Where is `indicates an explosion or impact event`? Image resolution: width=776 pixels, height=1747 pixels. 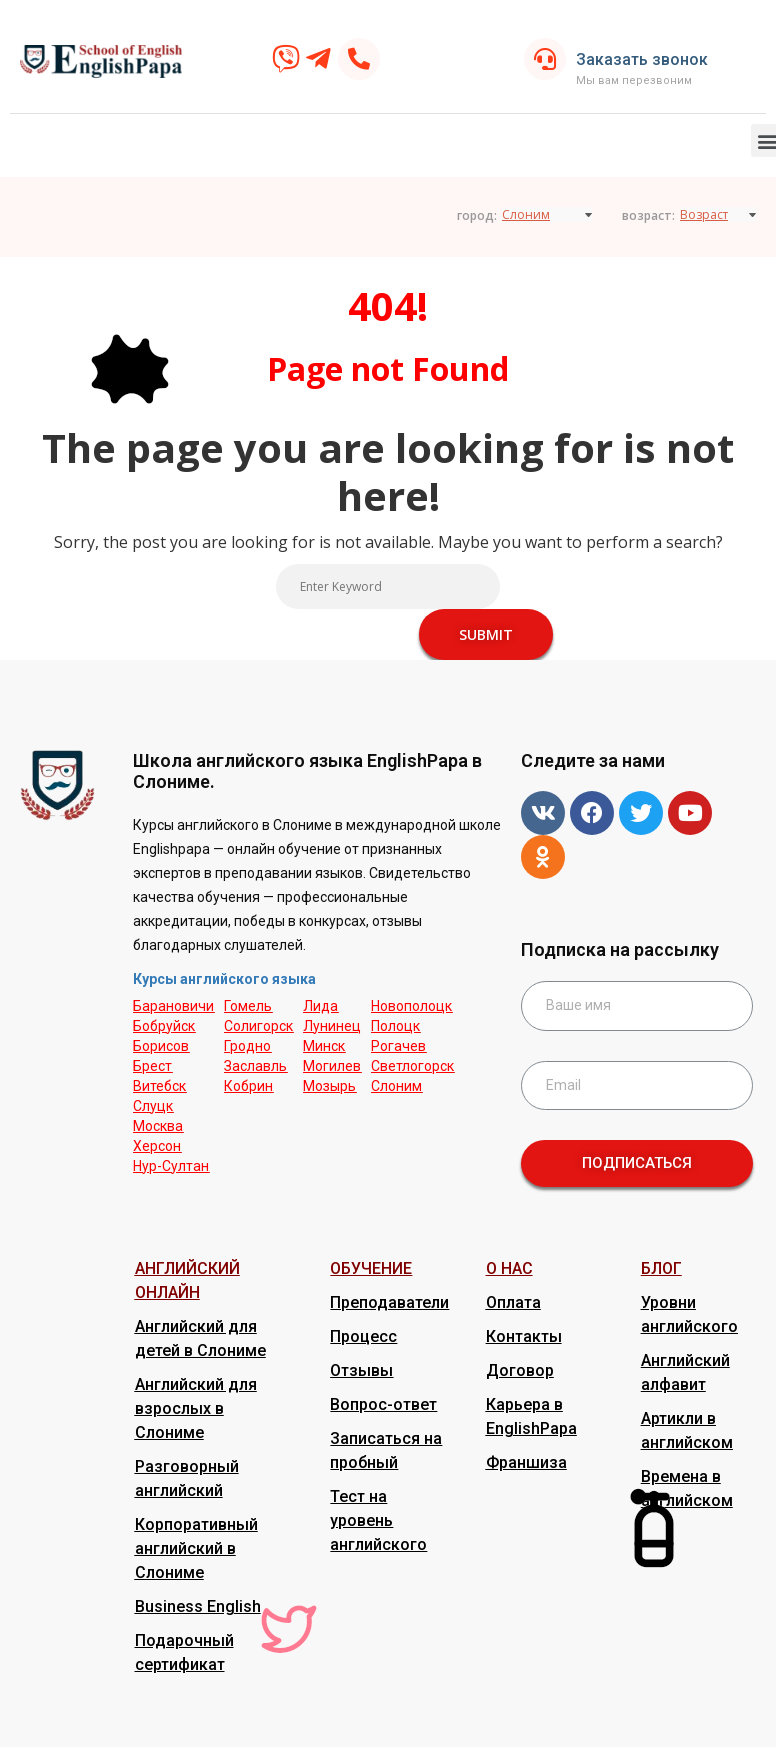
indicates an explosion or impact event is located at coordinates (130, 369).